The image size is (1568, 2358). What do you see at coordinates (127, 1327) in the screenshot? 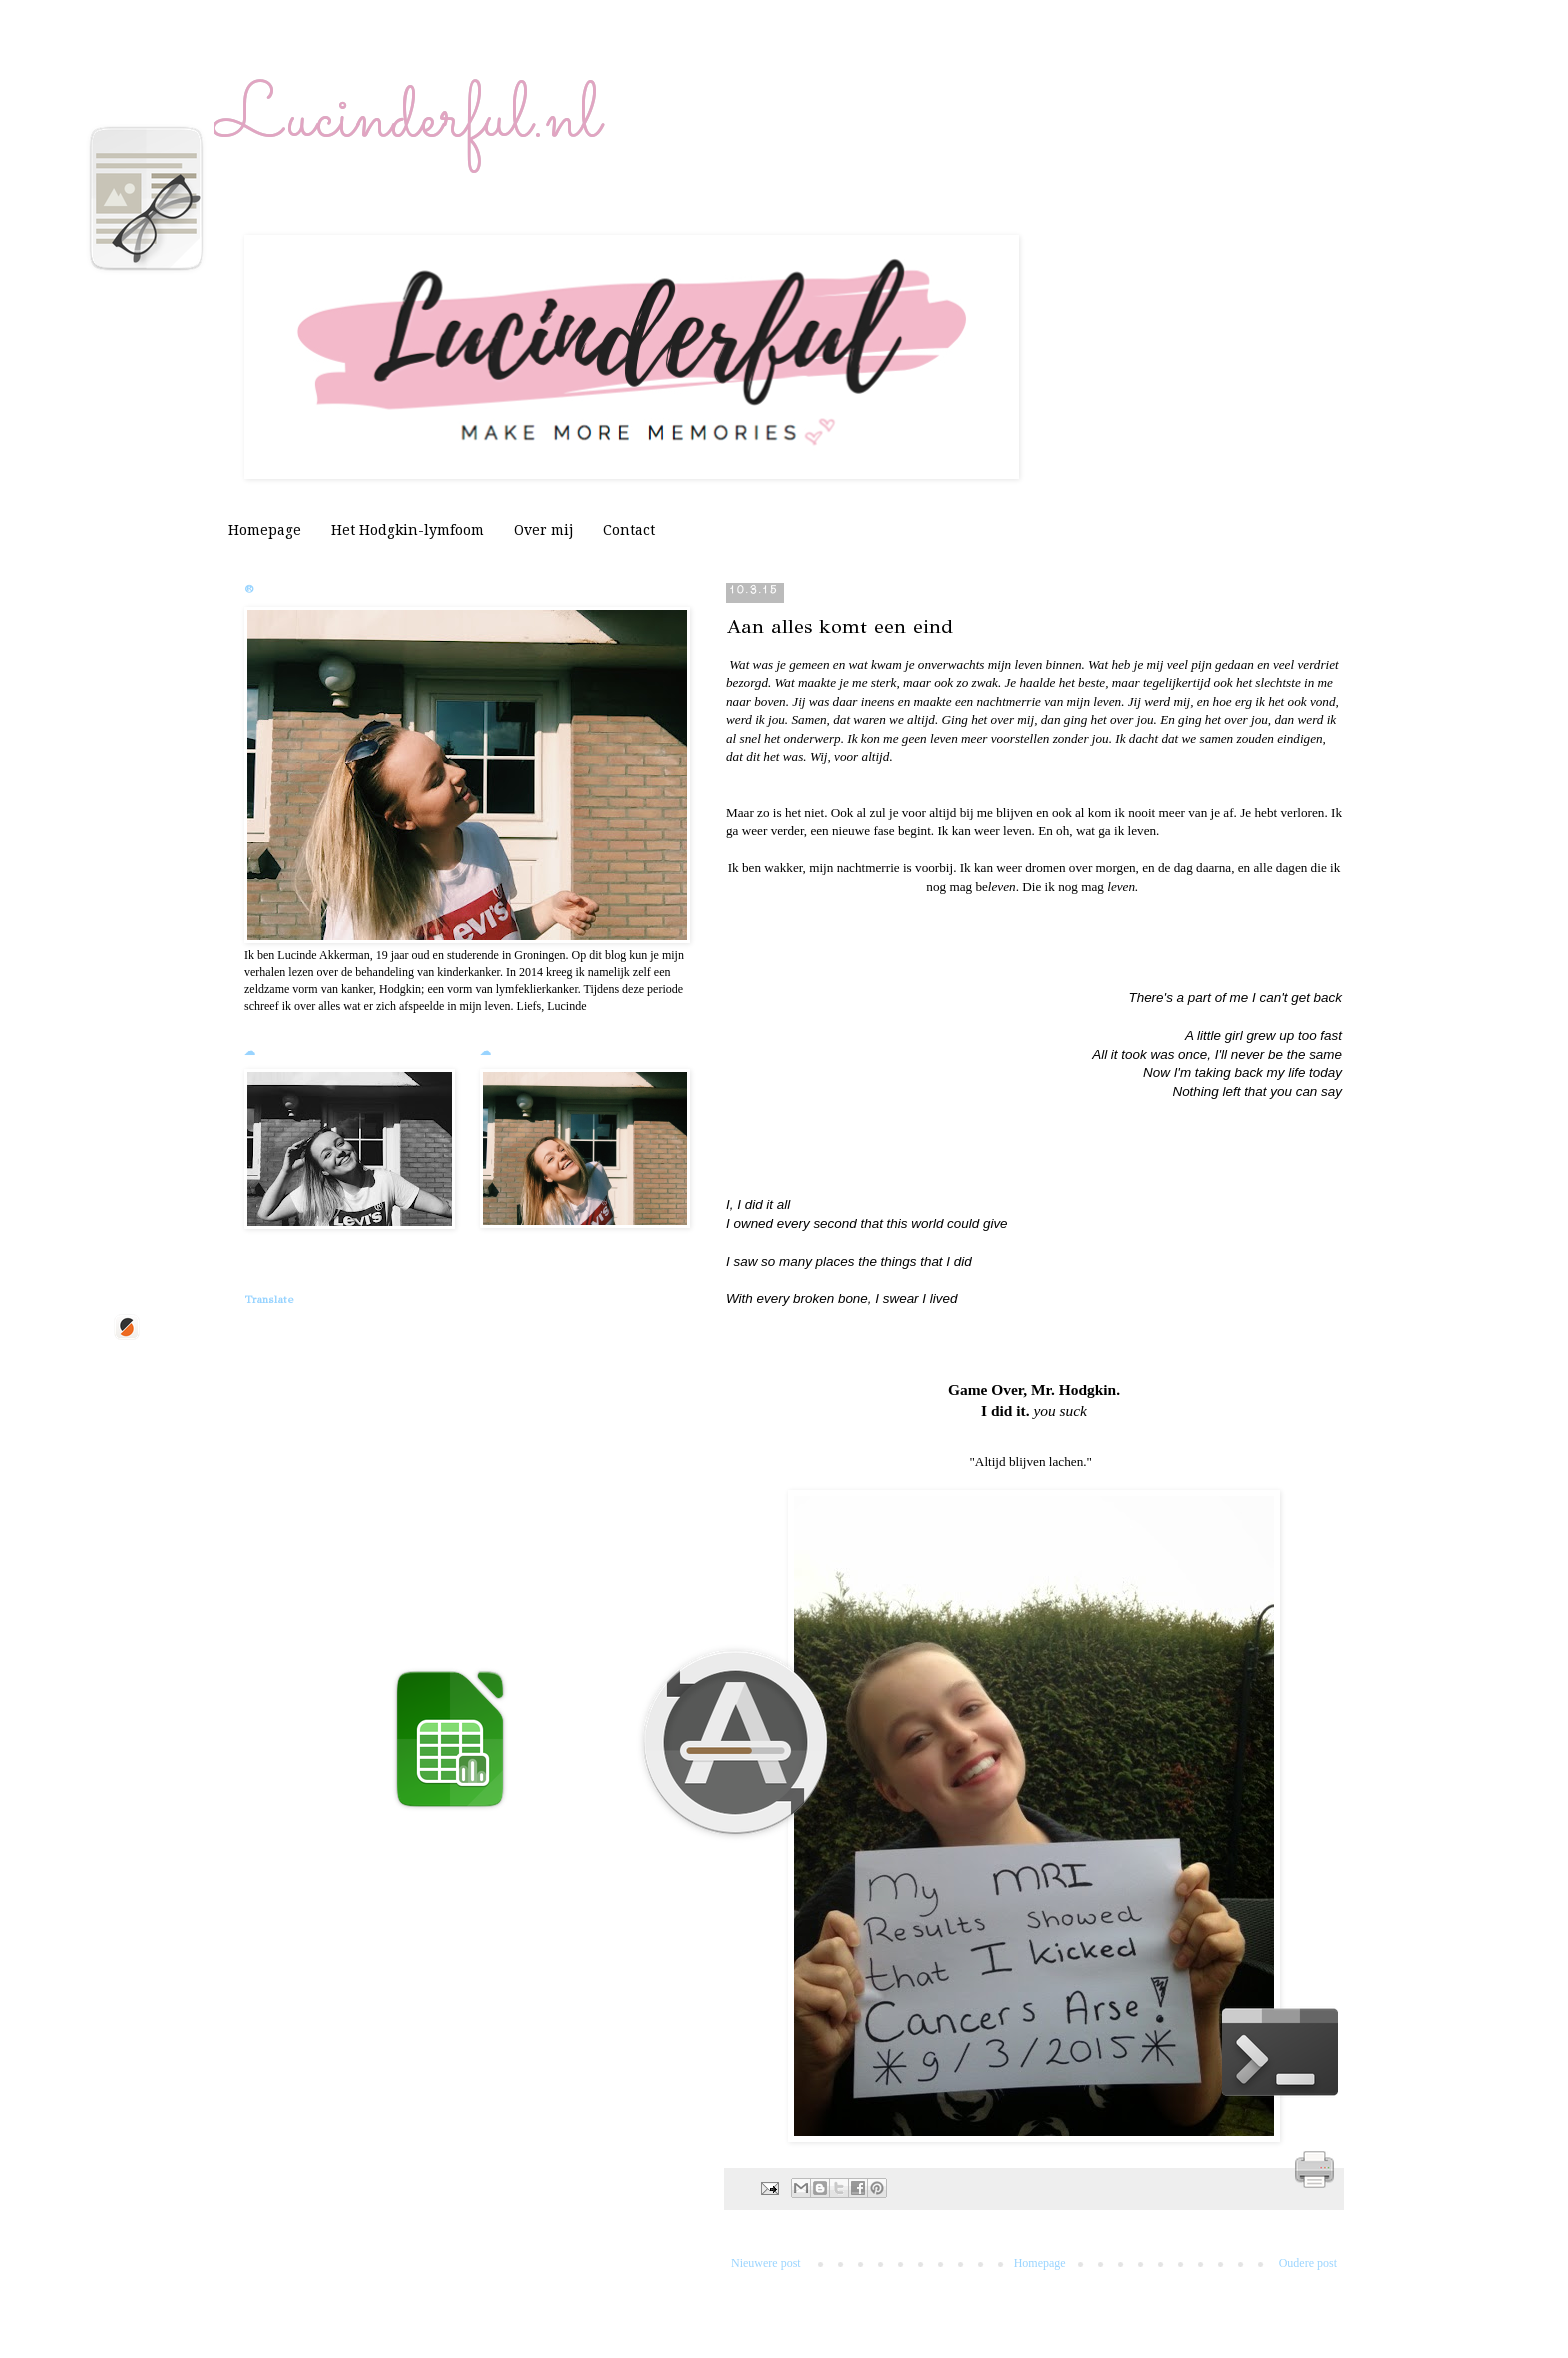
I see `open PrusaSlicer 3D printing software` at bounding box center [127, 1327].